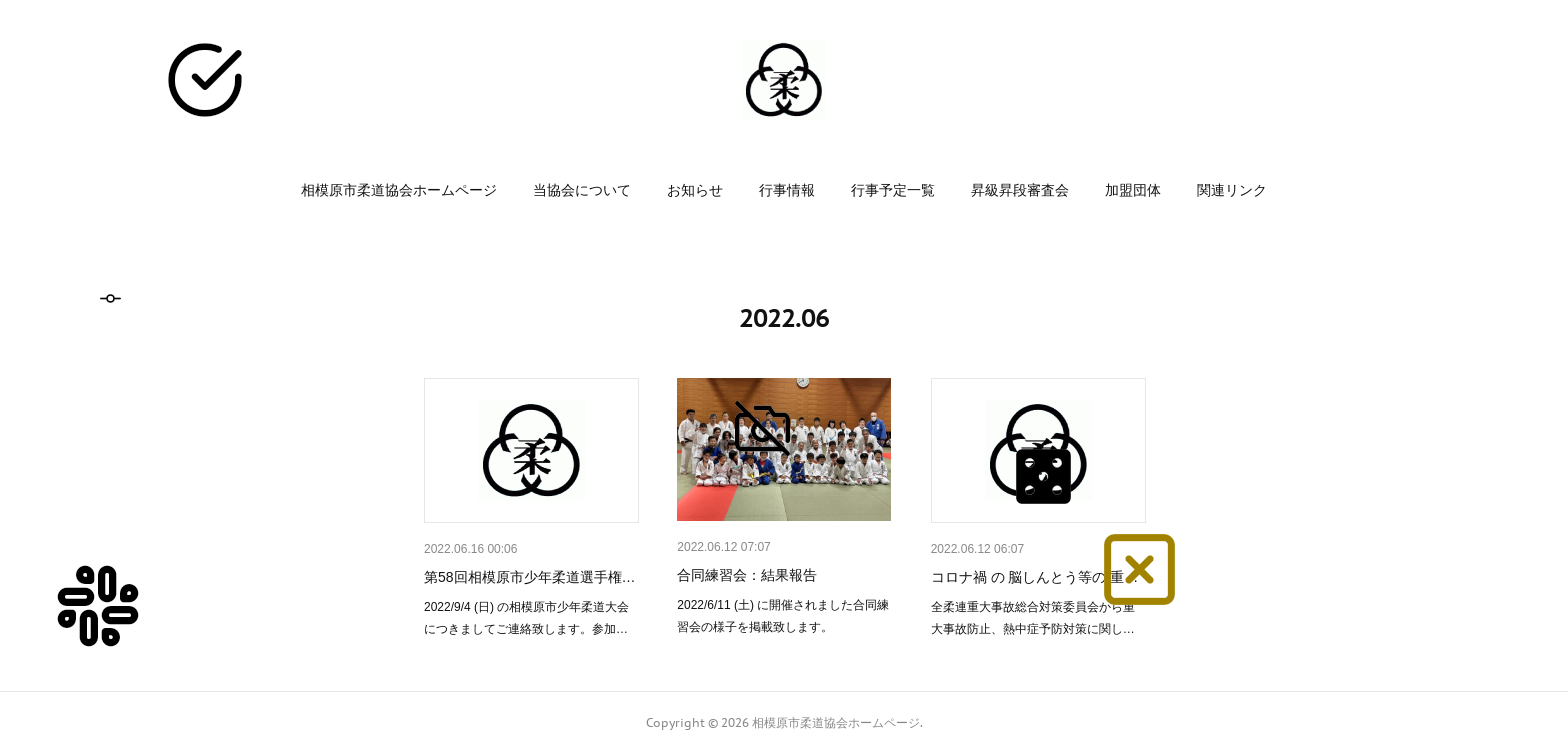 The image size is (1568, 753). Describe the element at coordinates (1043, 476) in the screenshot. I see `access casino or gambling games` at that location.